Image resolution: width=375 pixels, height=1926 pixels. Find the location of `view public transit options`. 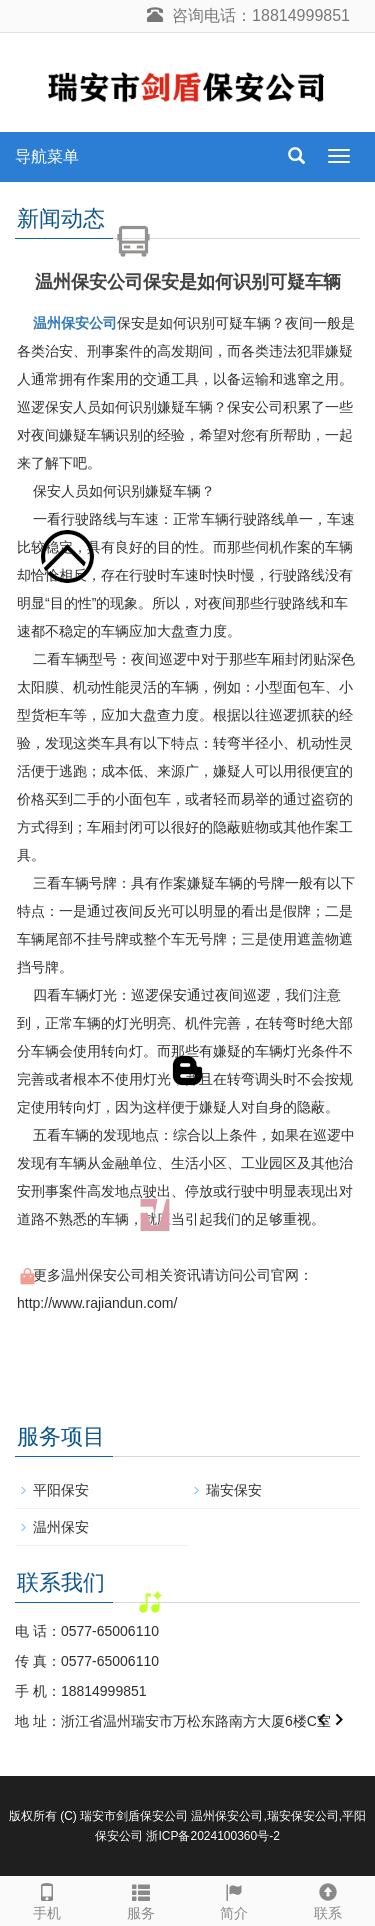

view public transit options is located at coordinates (133, 240).